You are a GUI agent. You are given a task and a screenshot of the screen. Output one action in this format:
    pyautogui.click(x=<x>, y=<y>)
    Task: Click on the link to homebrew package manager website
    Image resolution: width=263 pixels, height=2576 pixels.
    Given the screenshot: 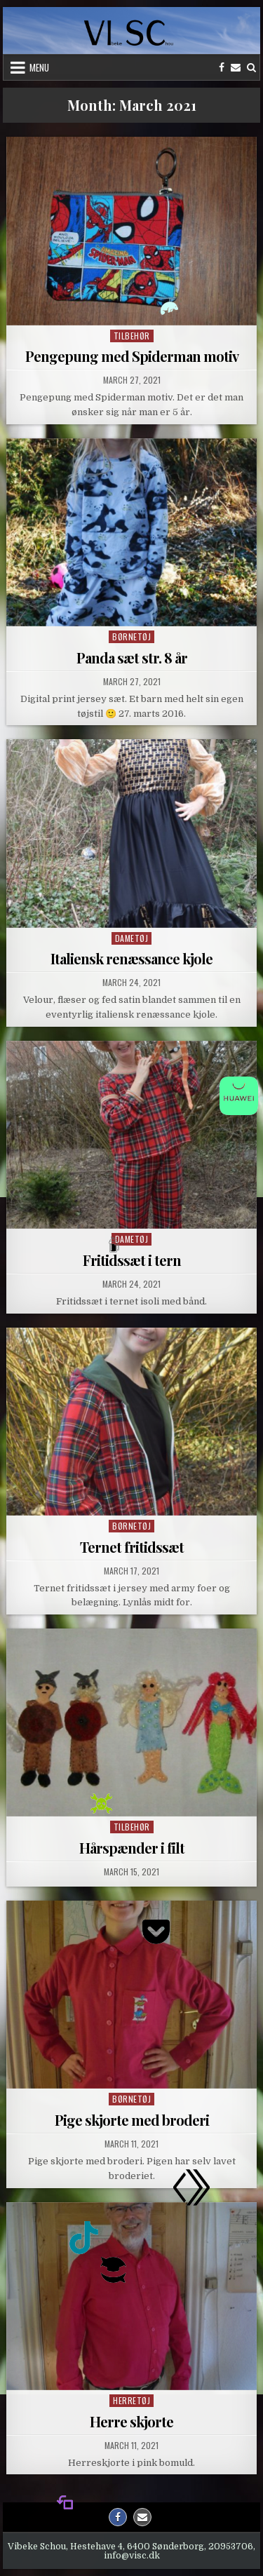 What is the action you would take?
    pyautogui.click(x=114, y=1244)
    